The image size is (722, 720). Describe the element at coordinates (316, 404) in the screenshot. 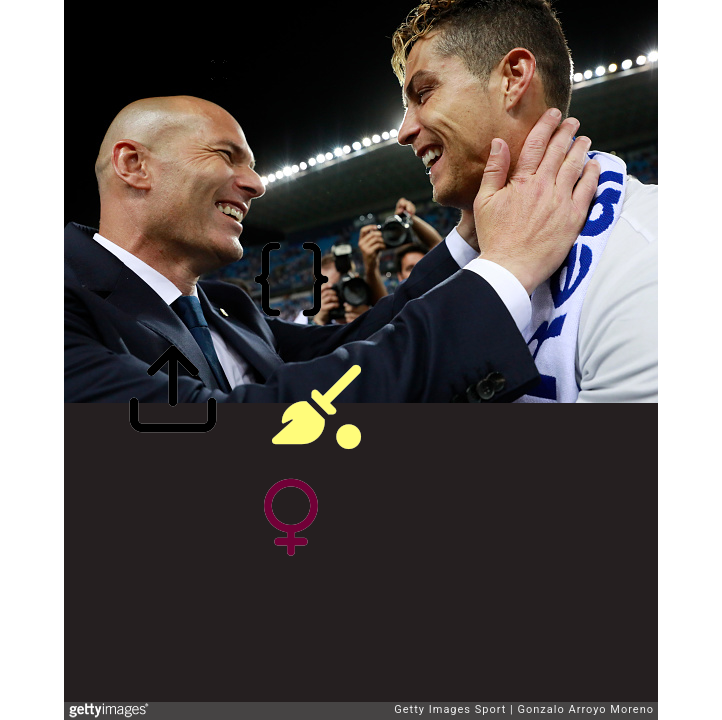

I see `access broomball game or sport features` at that location.